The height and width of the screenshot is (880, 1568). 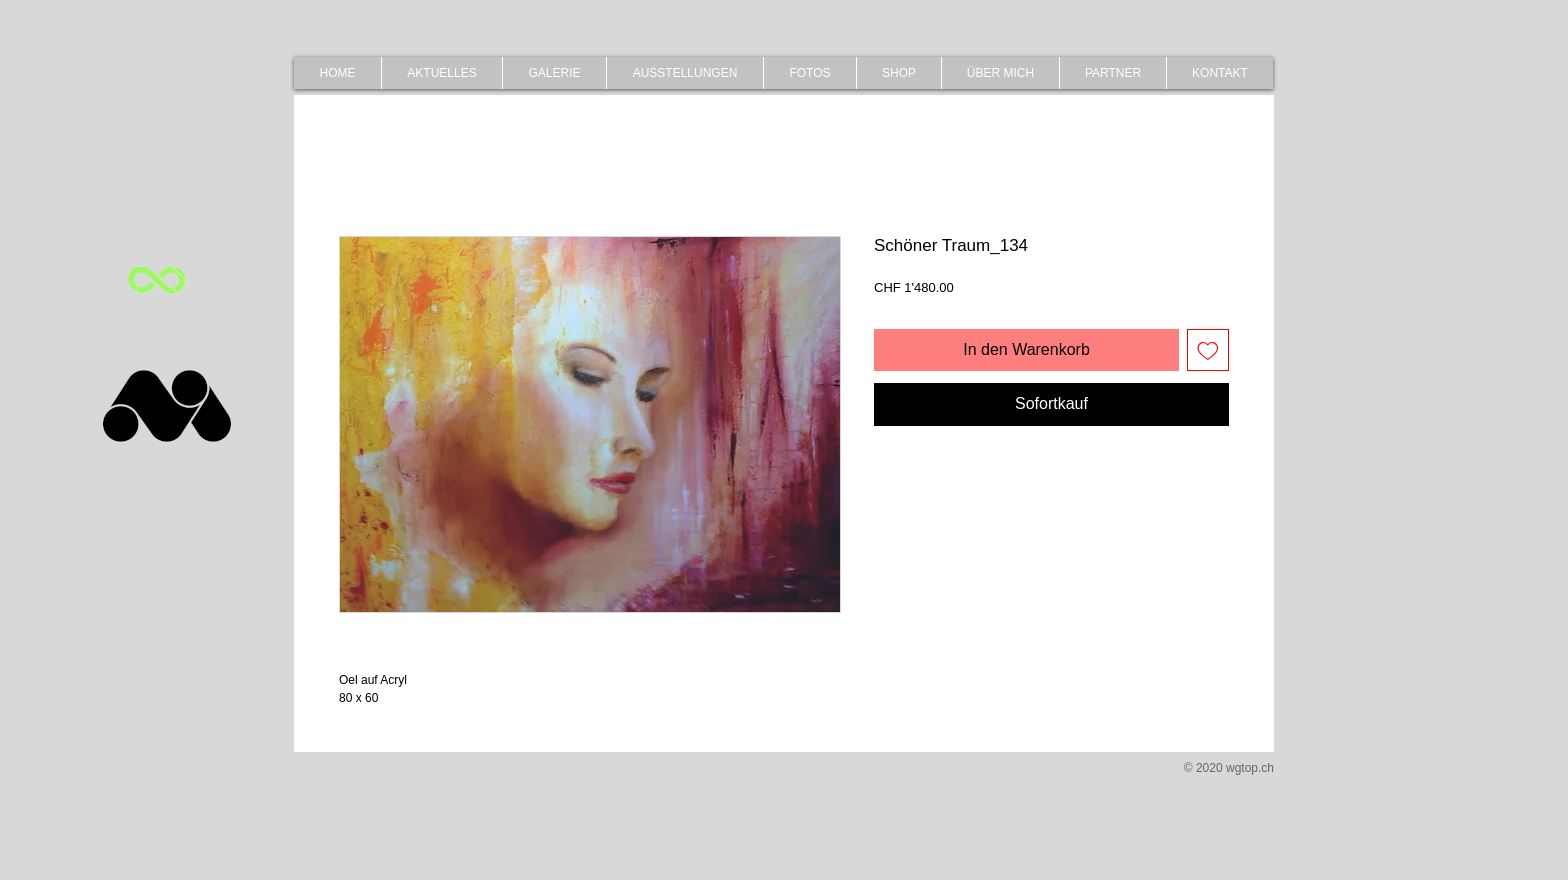 What do you see at coordinates (158, 279) in the screenshot?
I see `infinityfree web hosting service logo` at bounding box center [158, 279].